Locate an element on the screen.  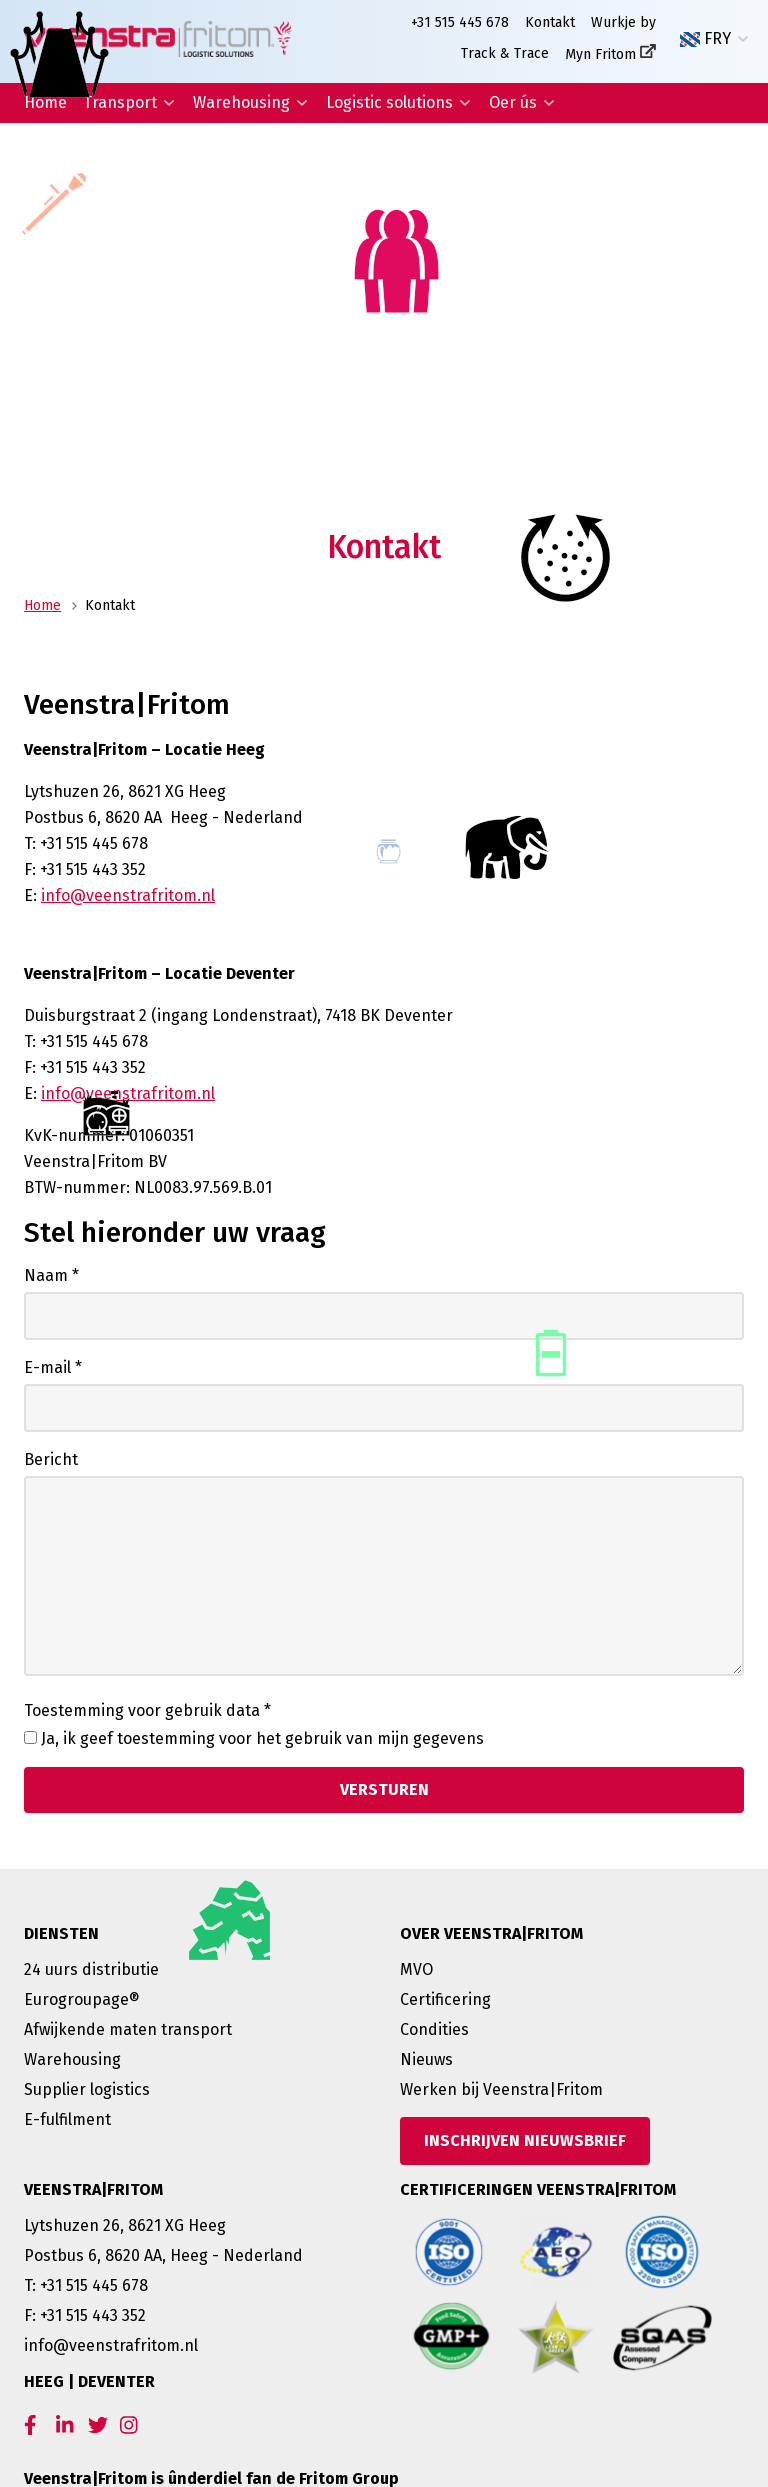
indicates a surrounding or encirclement action in gameplay is located at coordinates (565, 557).